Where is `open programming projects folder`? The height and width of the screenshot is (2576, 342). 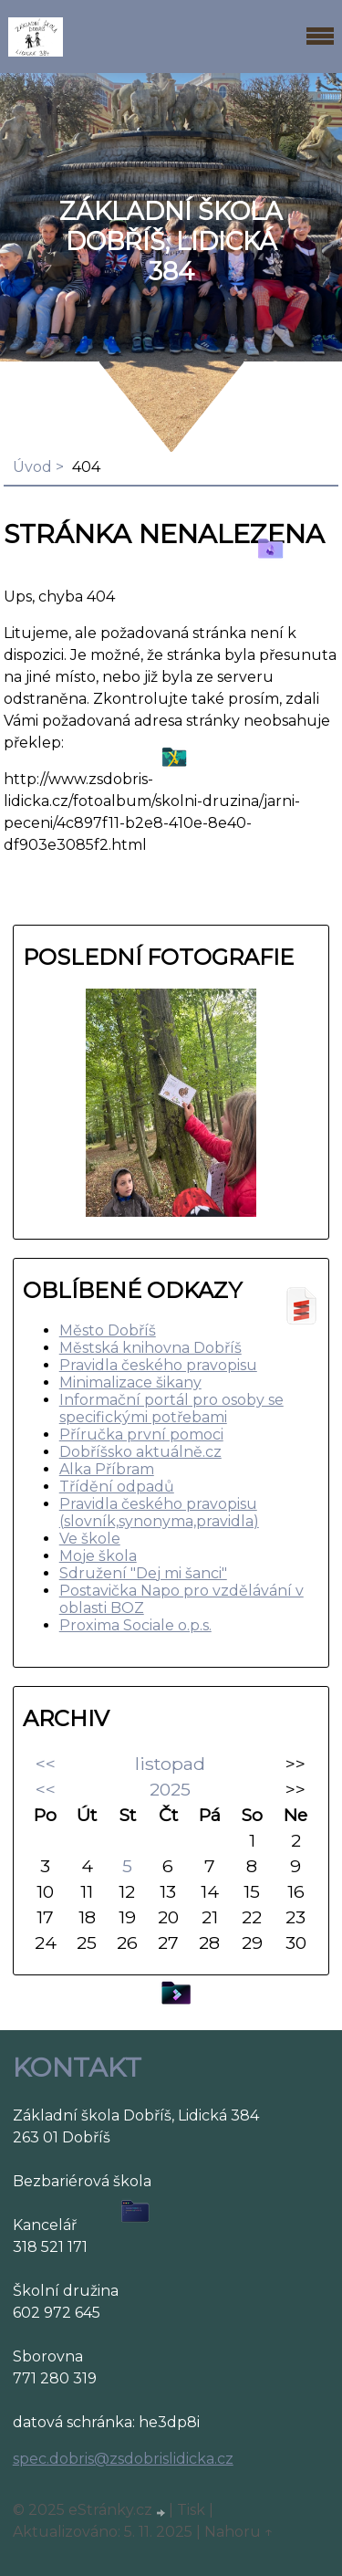
open programming projects folder is located at coordinates (135, 2212).